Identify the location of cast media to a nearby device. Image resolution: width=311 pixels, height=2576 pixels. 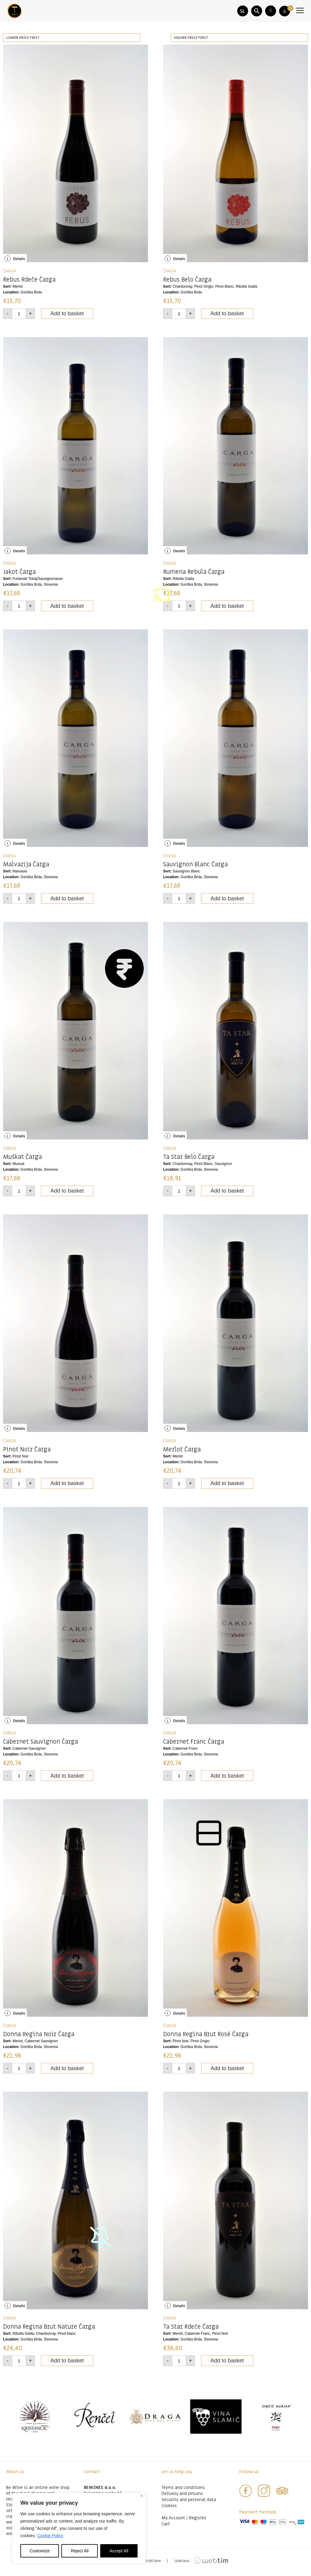
(162, 595).